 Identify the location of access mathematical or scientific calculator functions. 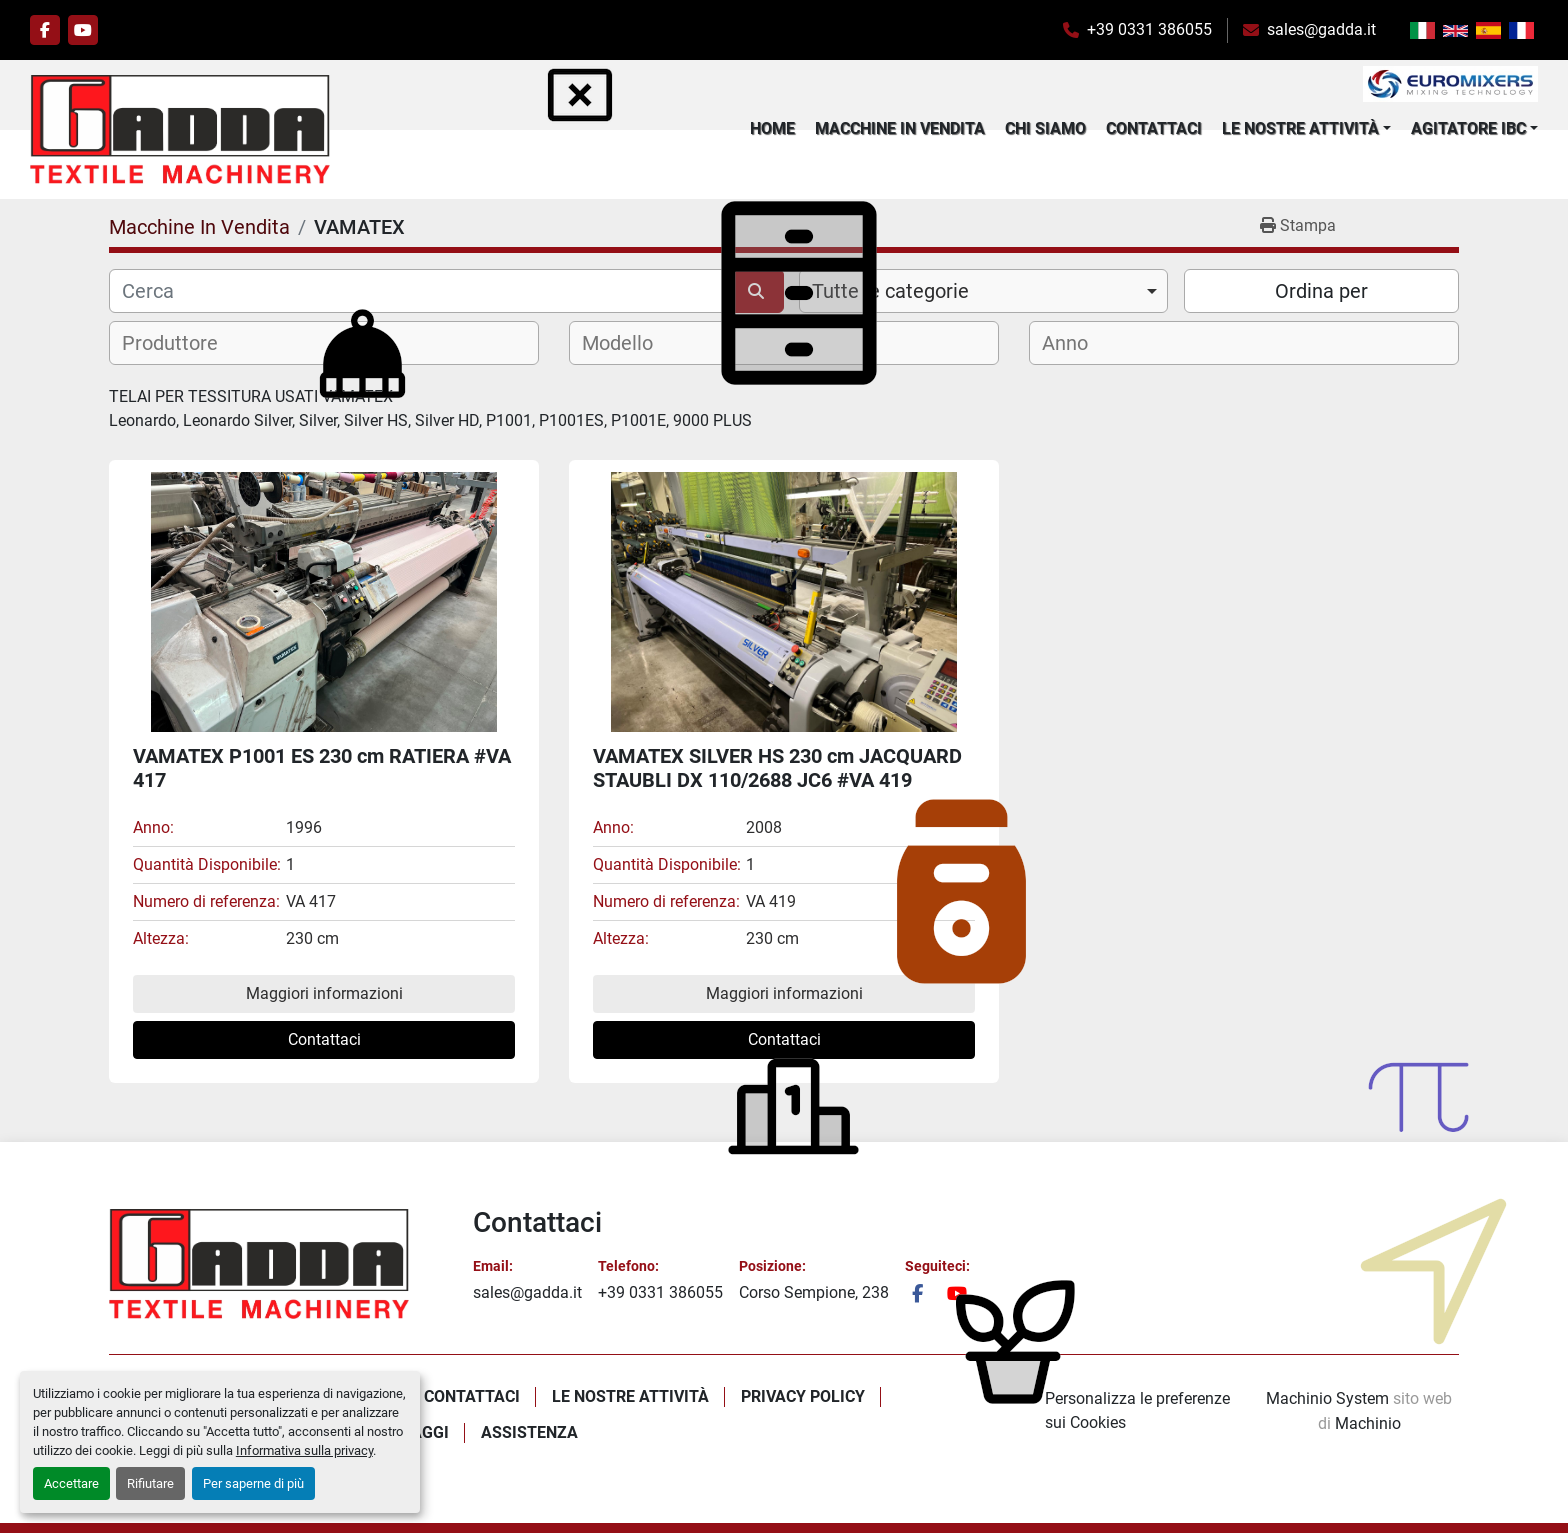
(1420, 1095).